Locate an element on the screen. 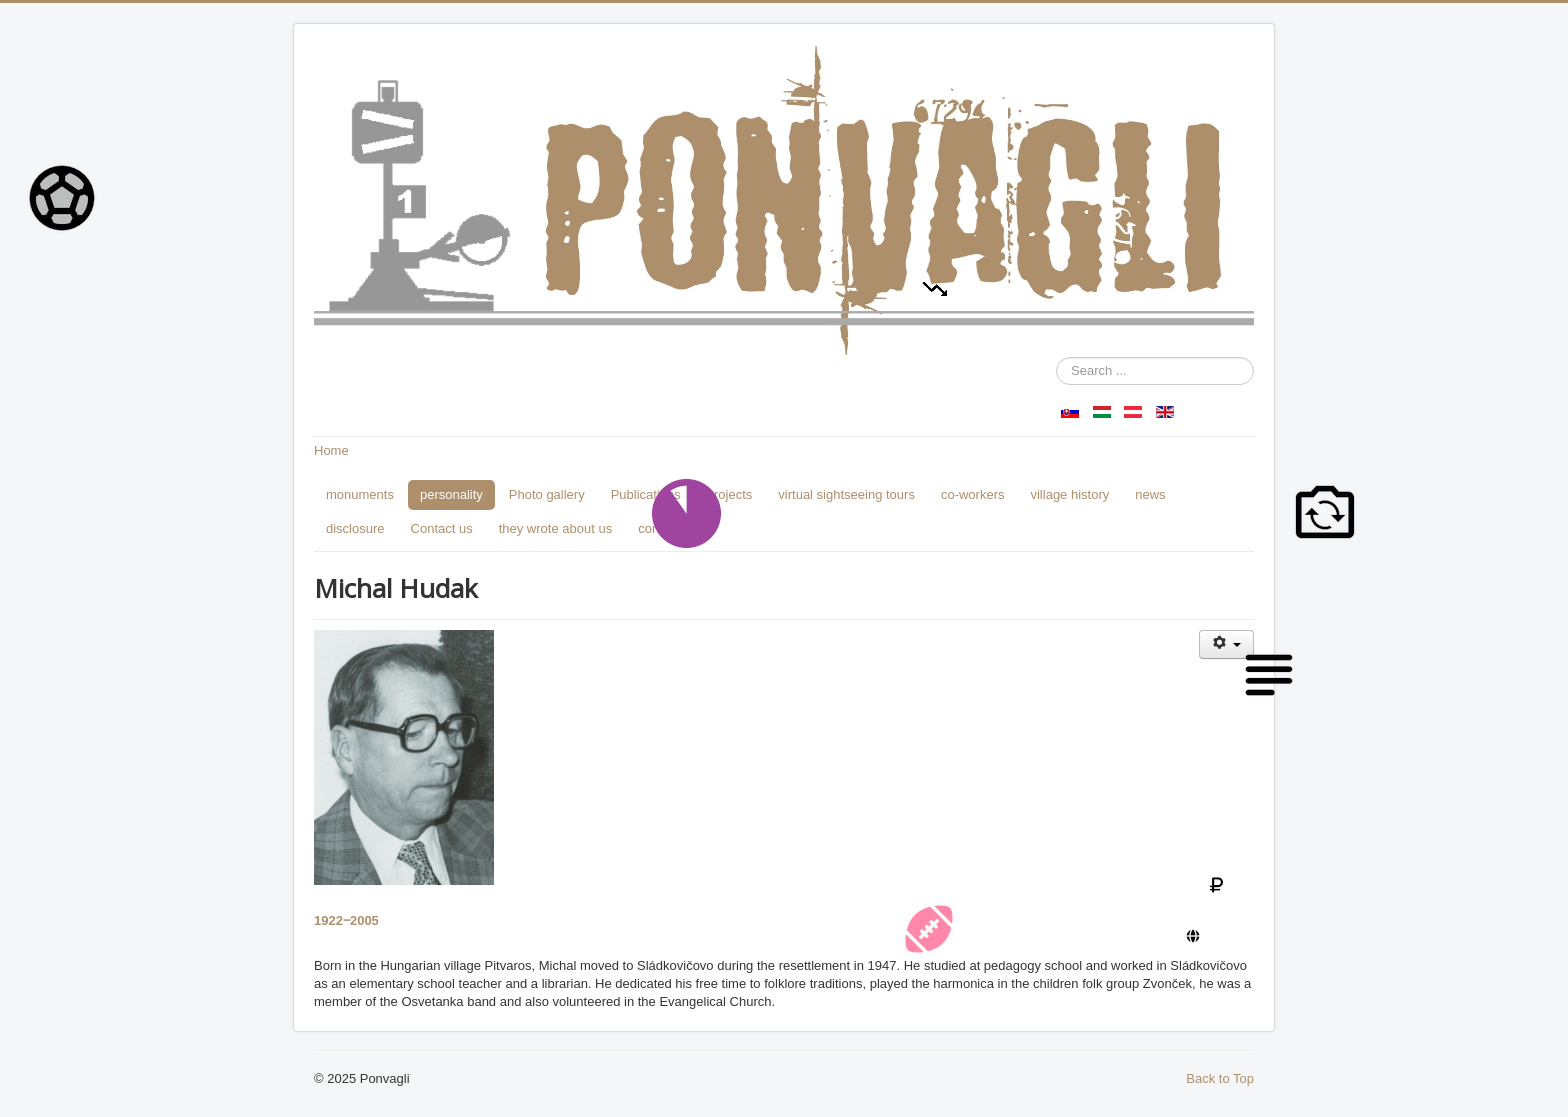  switch between front and rear camera is located at coordinates (1325, 512).